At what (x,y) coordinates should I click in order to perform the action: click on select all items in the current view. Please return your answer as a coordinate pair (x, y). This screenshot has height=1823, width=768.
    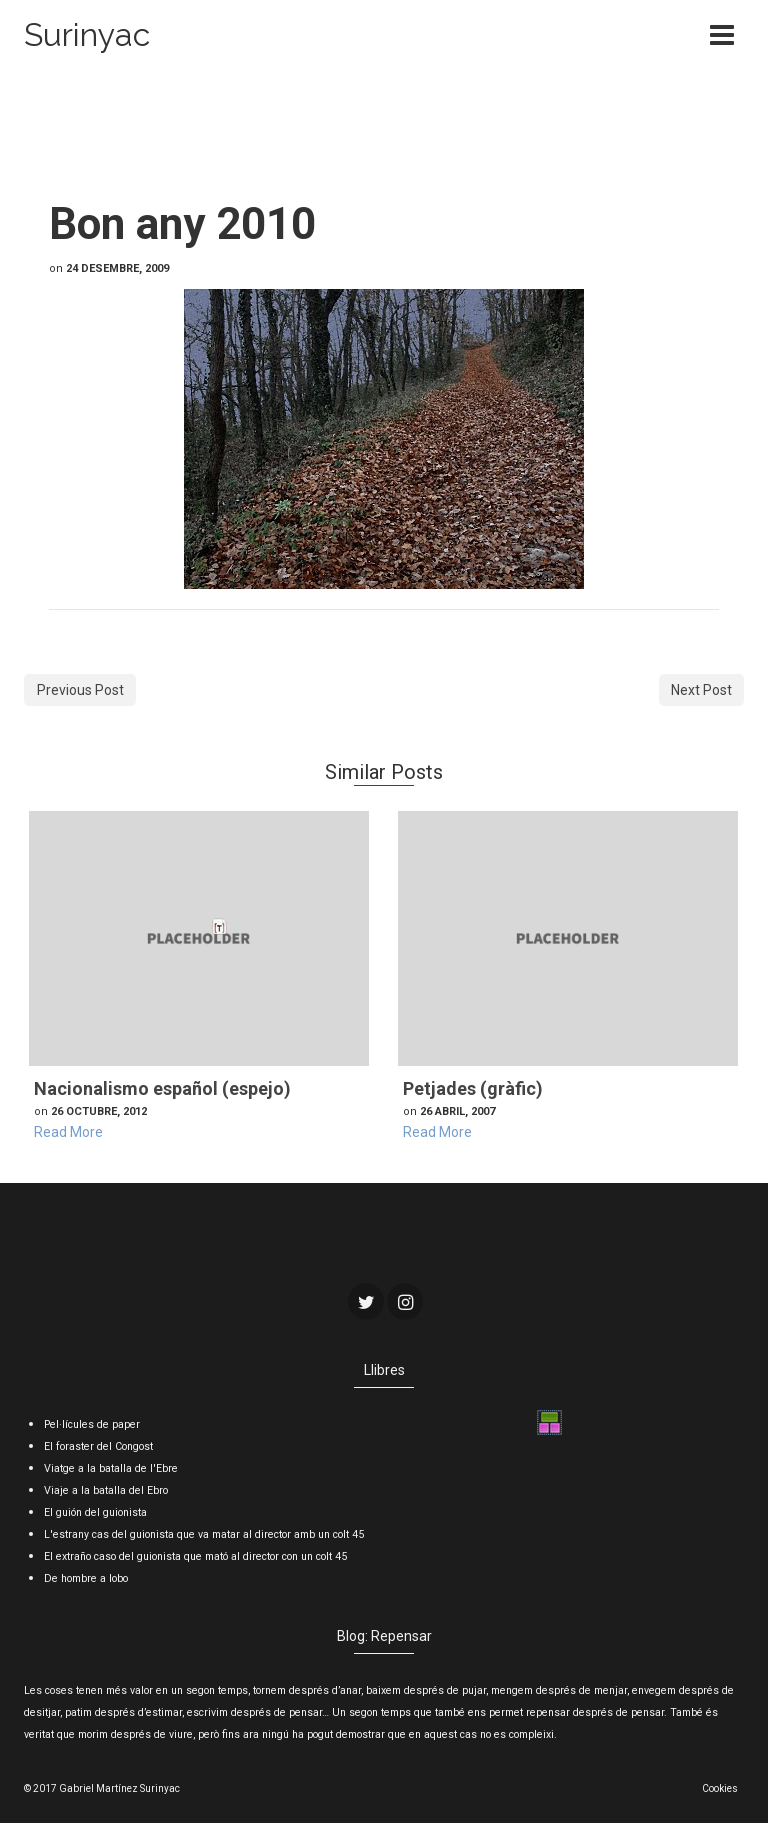
    Looking at the image, I should click on (549, 1422).